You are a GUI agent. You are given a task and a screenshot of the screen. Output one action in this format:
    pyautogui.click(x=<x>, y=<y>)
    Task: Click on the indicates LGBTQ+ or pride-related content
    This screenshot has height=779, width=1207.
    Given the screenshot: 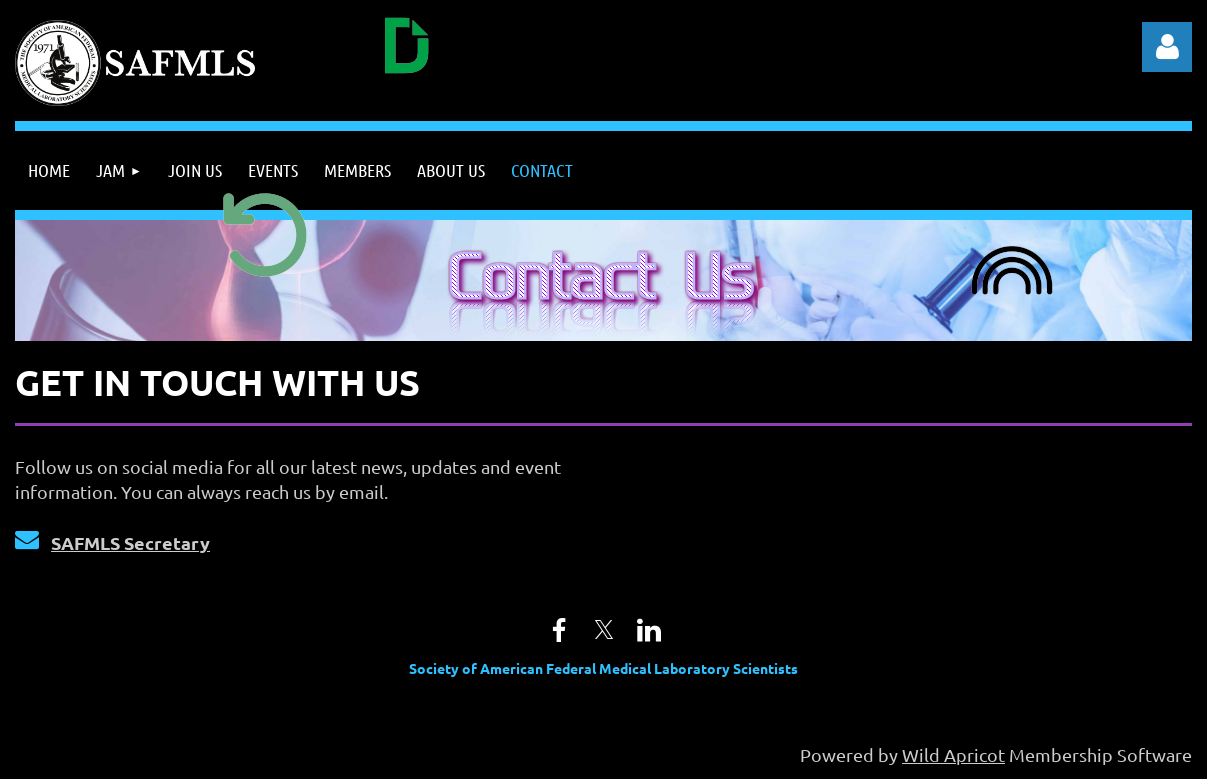 What is the action you would take?
    pyautogui.click(x=1012, y=273)
    